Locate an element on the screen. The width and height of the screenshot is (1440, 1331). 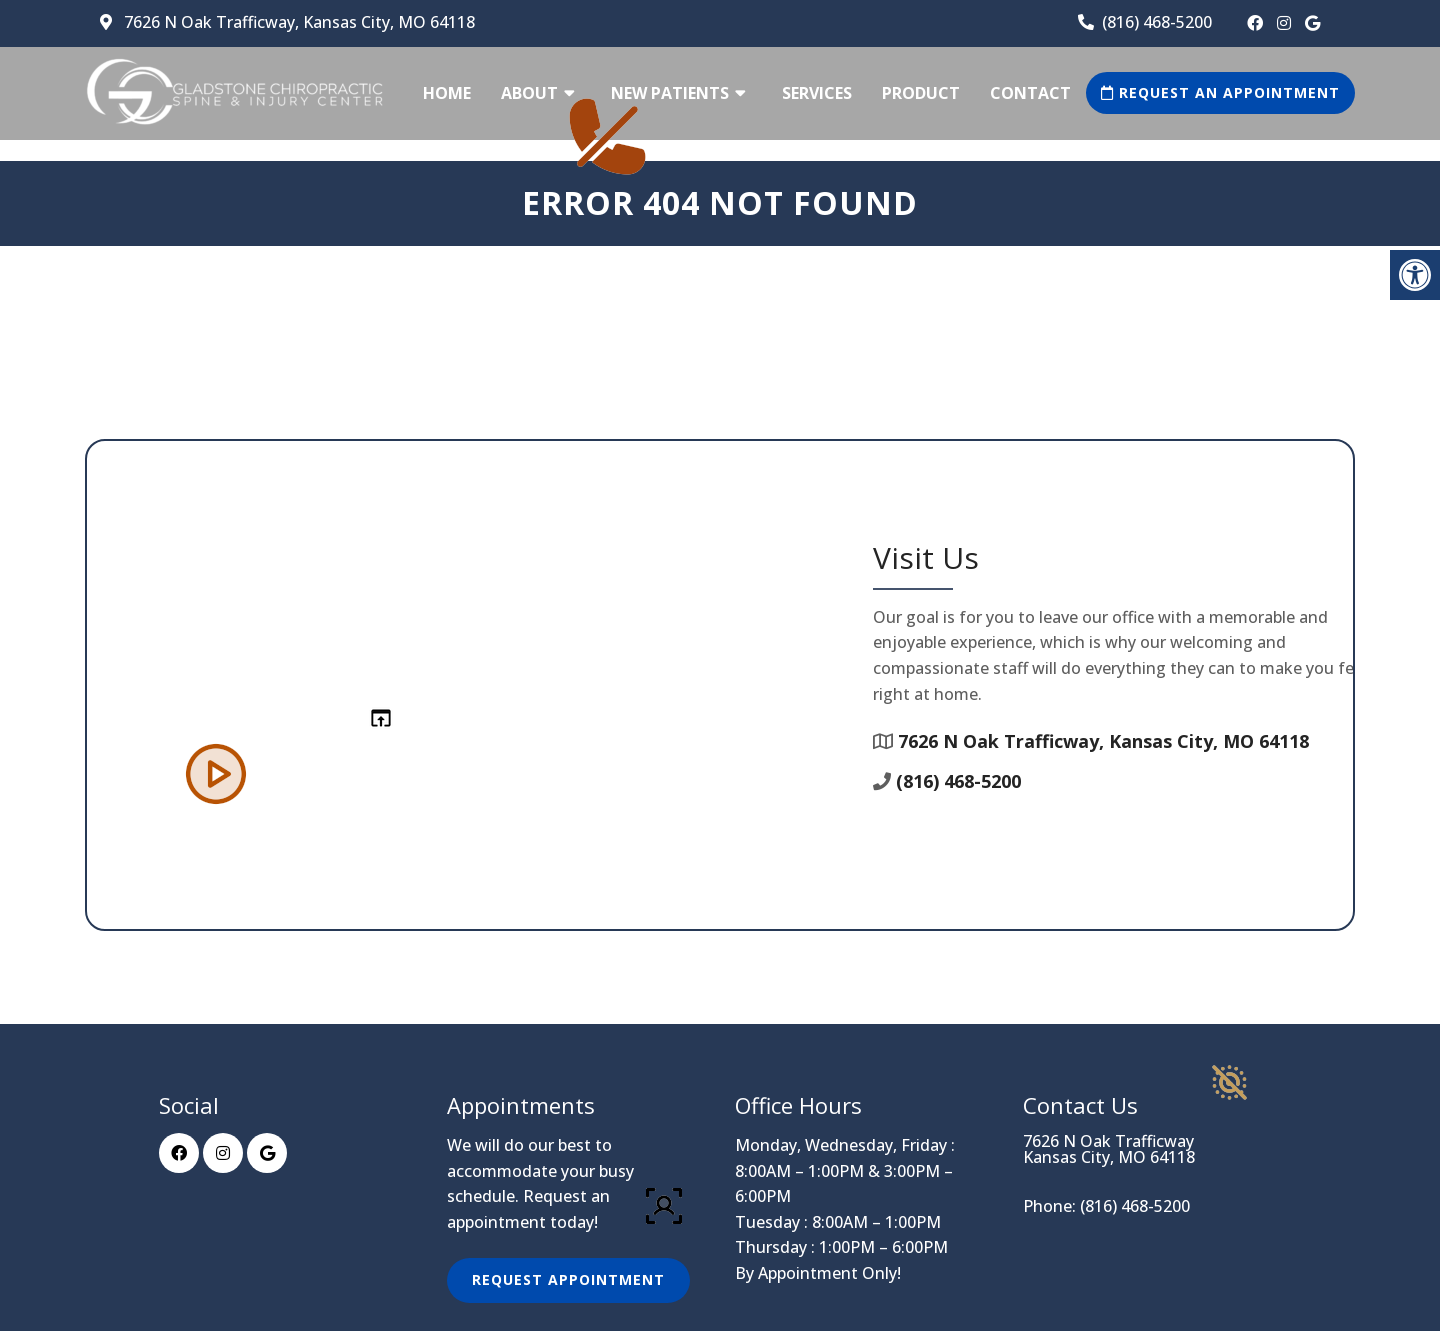
focus on current user profile is located at coordinates (664, 1206).